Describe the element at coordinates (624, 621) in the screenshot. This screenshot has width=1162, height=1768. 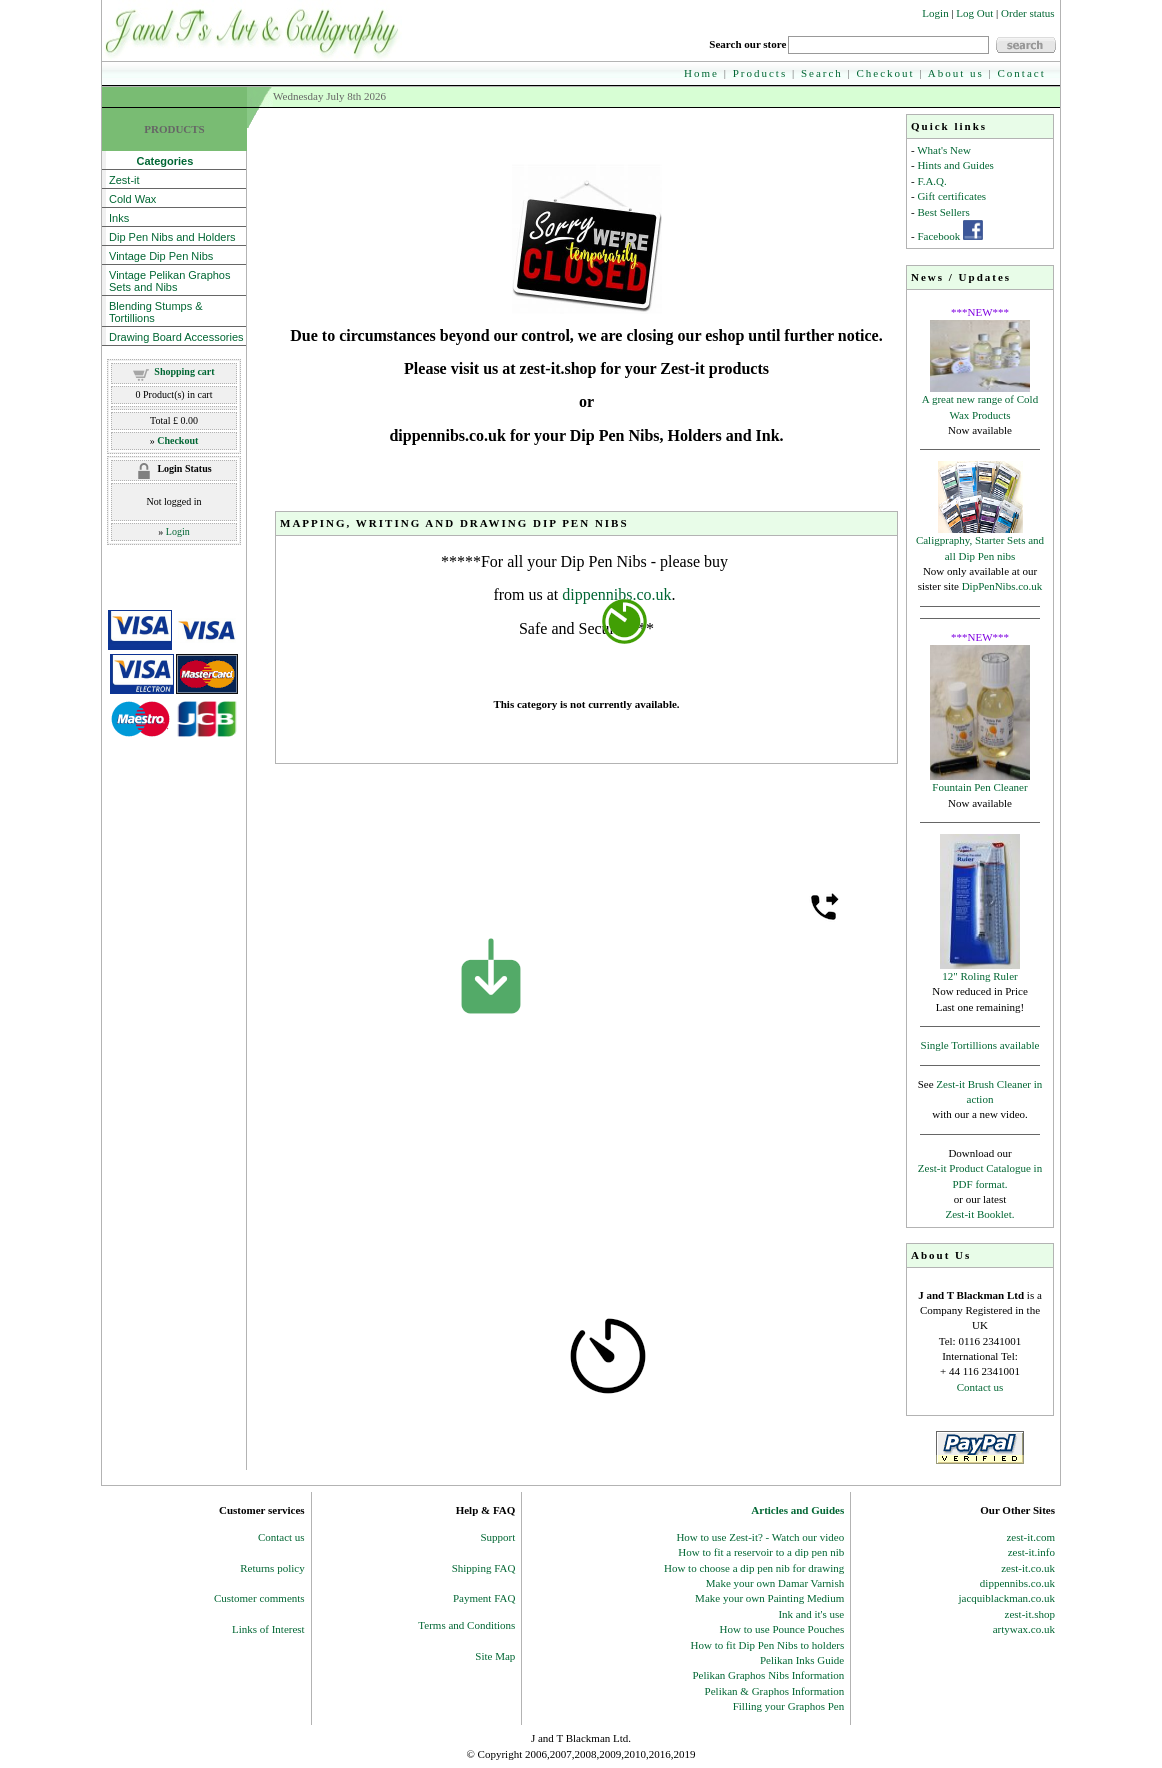
I see `set or view a countdown timer` at that location.